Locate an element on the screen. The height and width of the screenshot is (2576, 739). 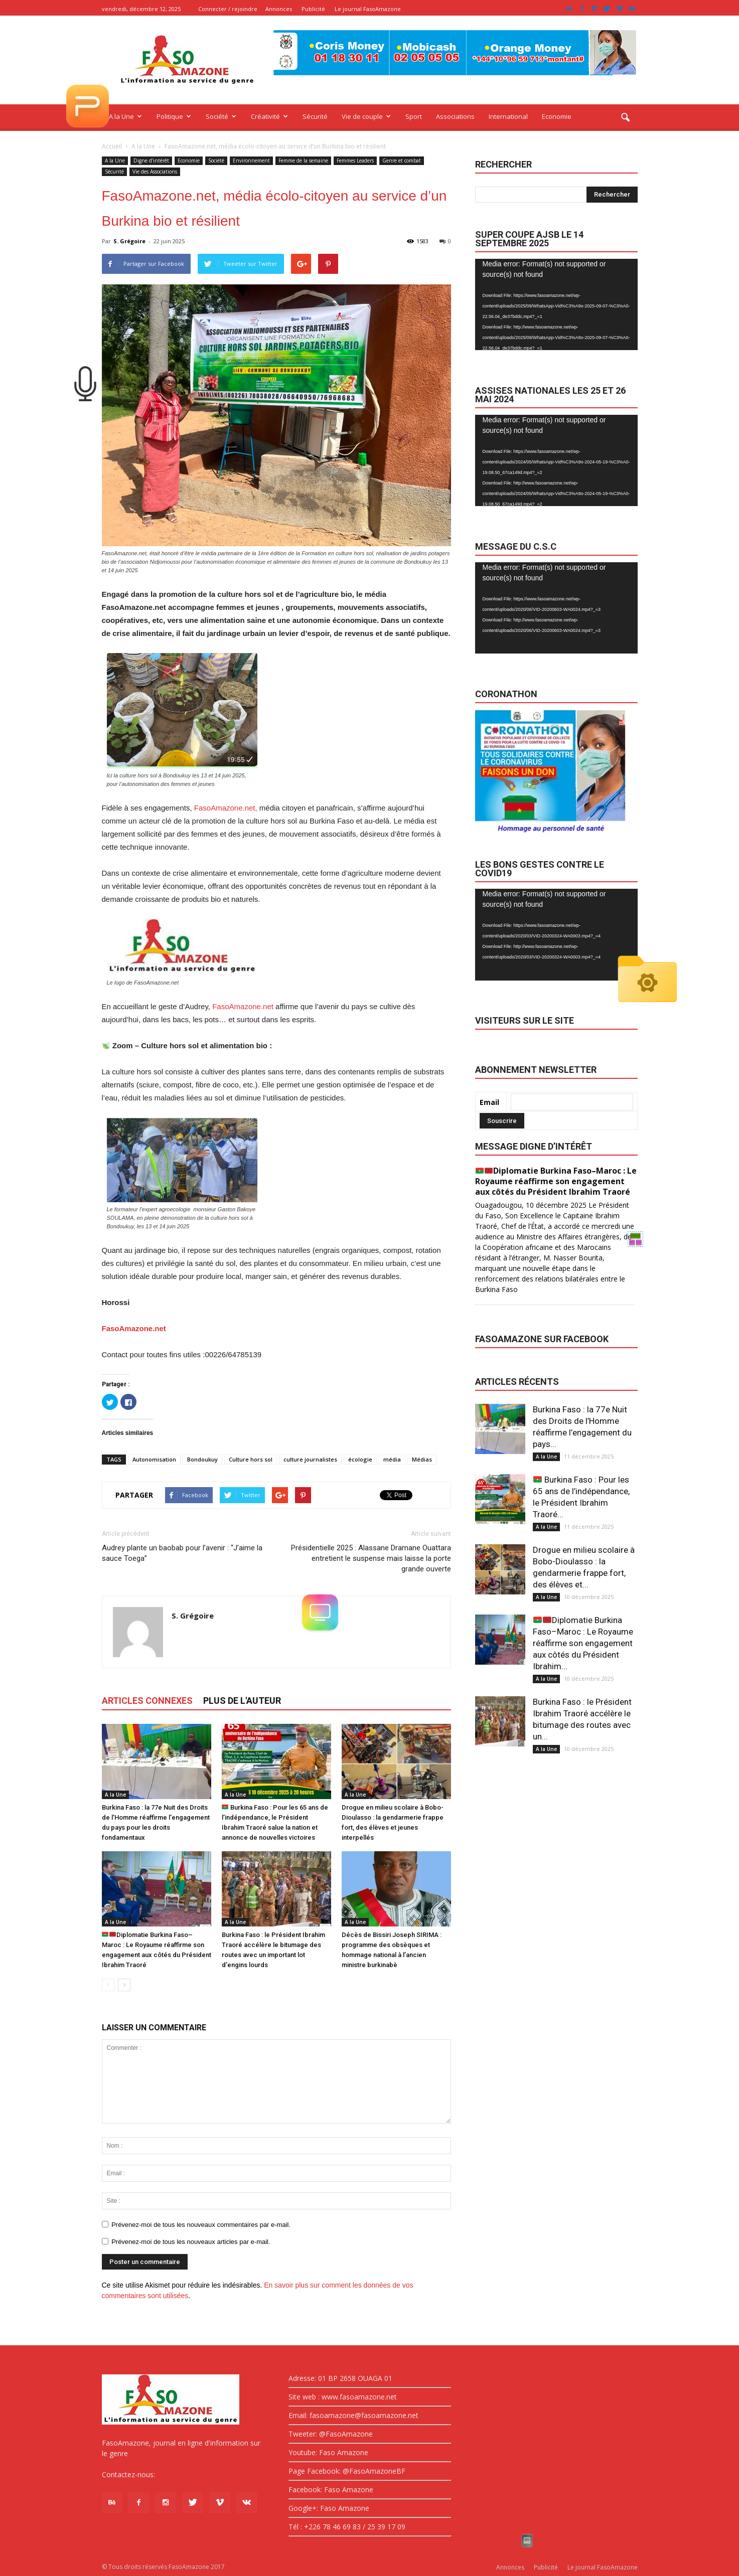
select all items in the current view is located at coordinates (635, 1239).